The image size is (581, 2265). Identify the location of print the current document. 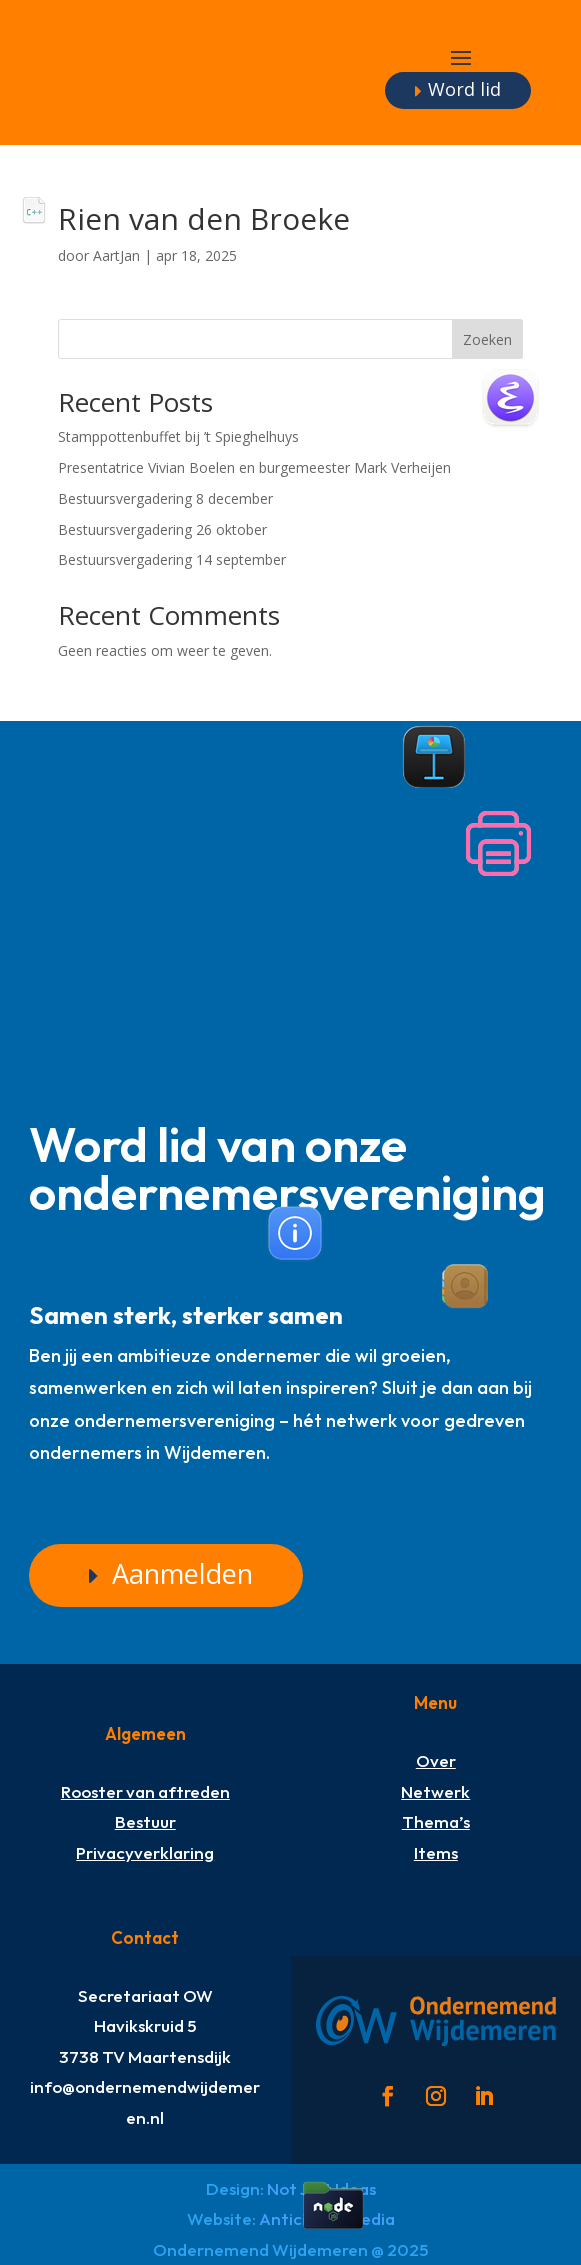
(498, 843).